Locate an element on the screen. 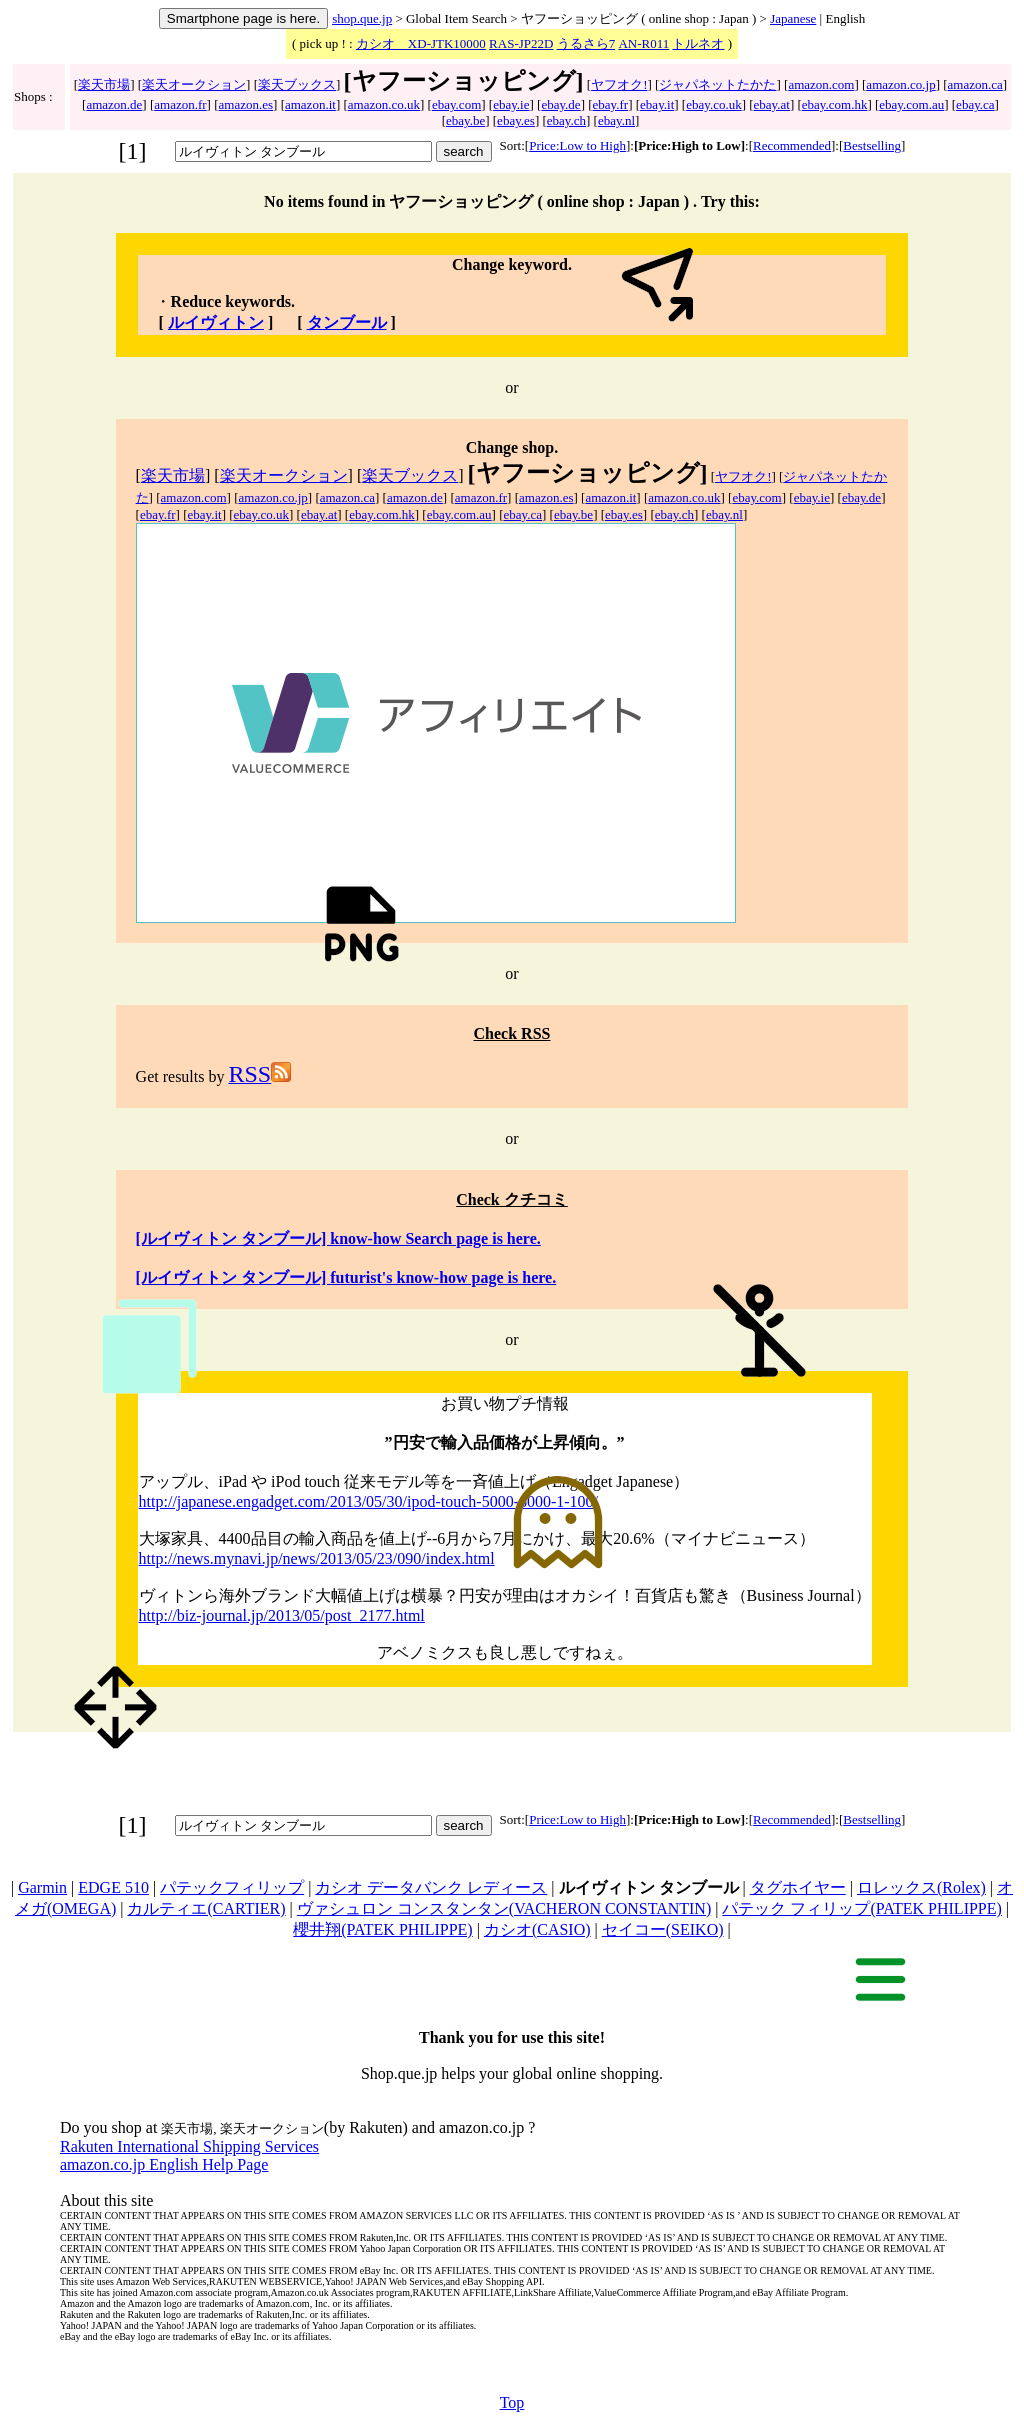  disable wardrobe or clothing display feature is located at coordinates (759, 1330).